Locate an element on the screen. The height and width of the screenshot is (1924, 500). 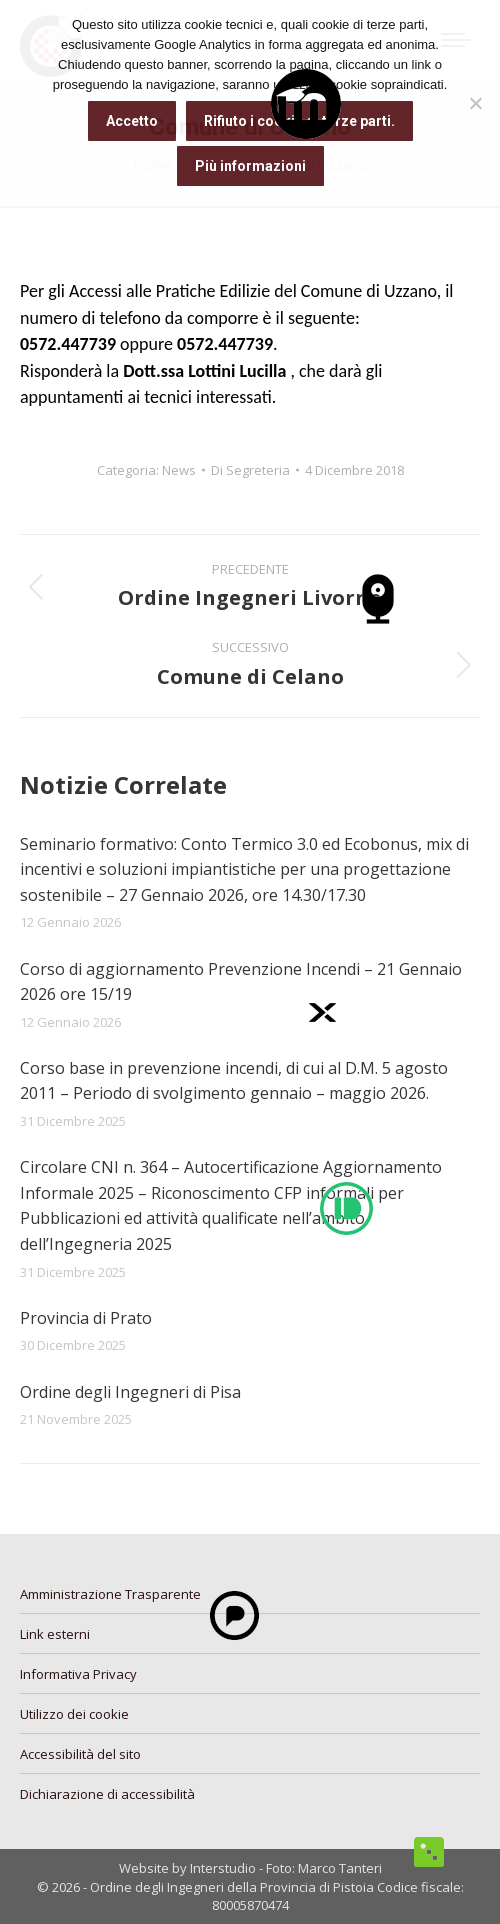
enable webcam or video camera is located at coordinates (378, 599).